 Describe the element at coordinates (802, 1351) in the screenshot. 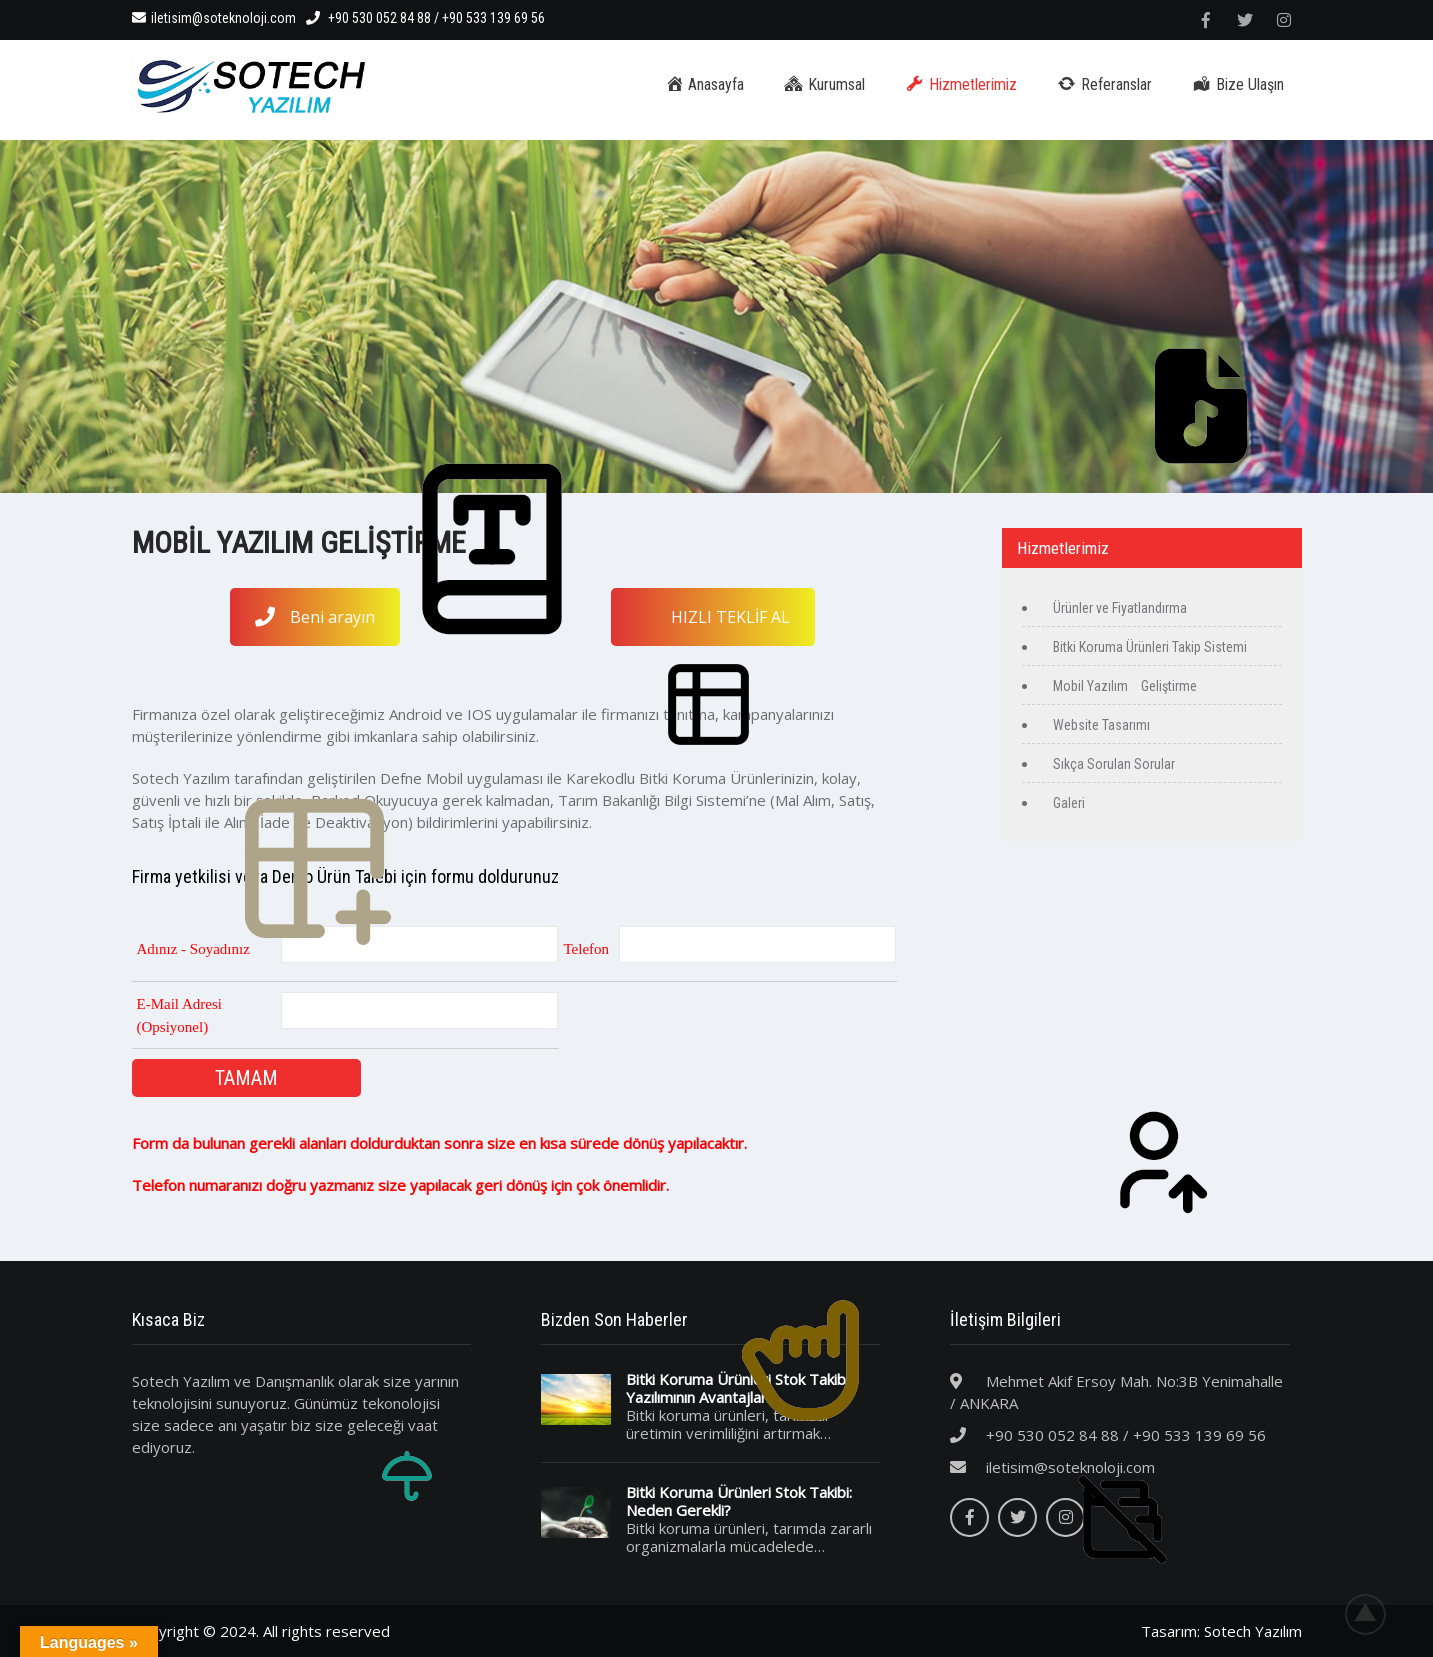

I see `pinky promise or commitment gesture` at that location.